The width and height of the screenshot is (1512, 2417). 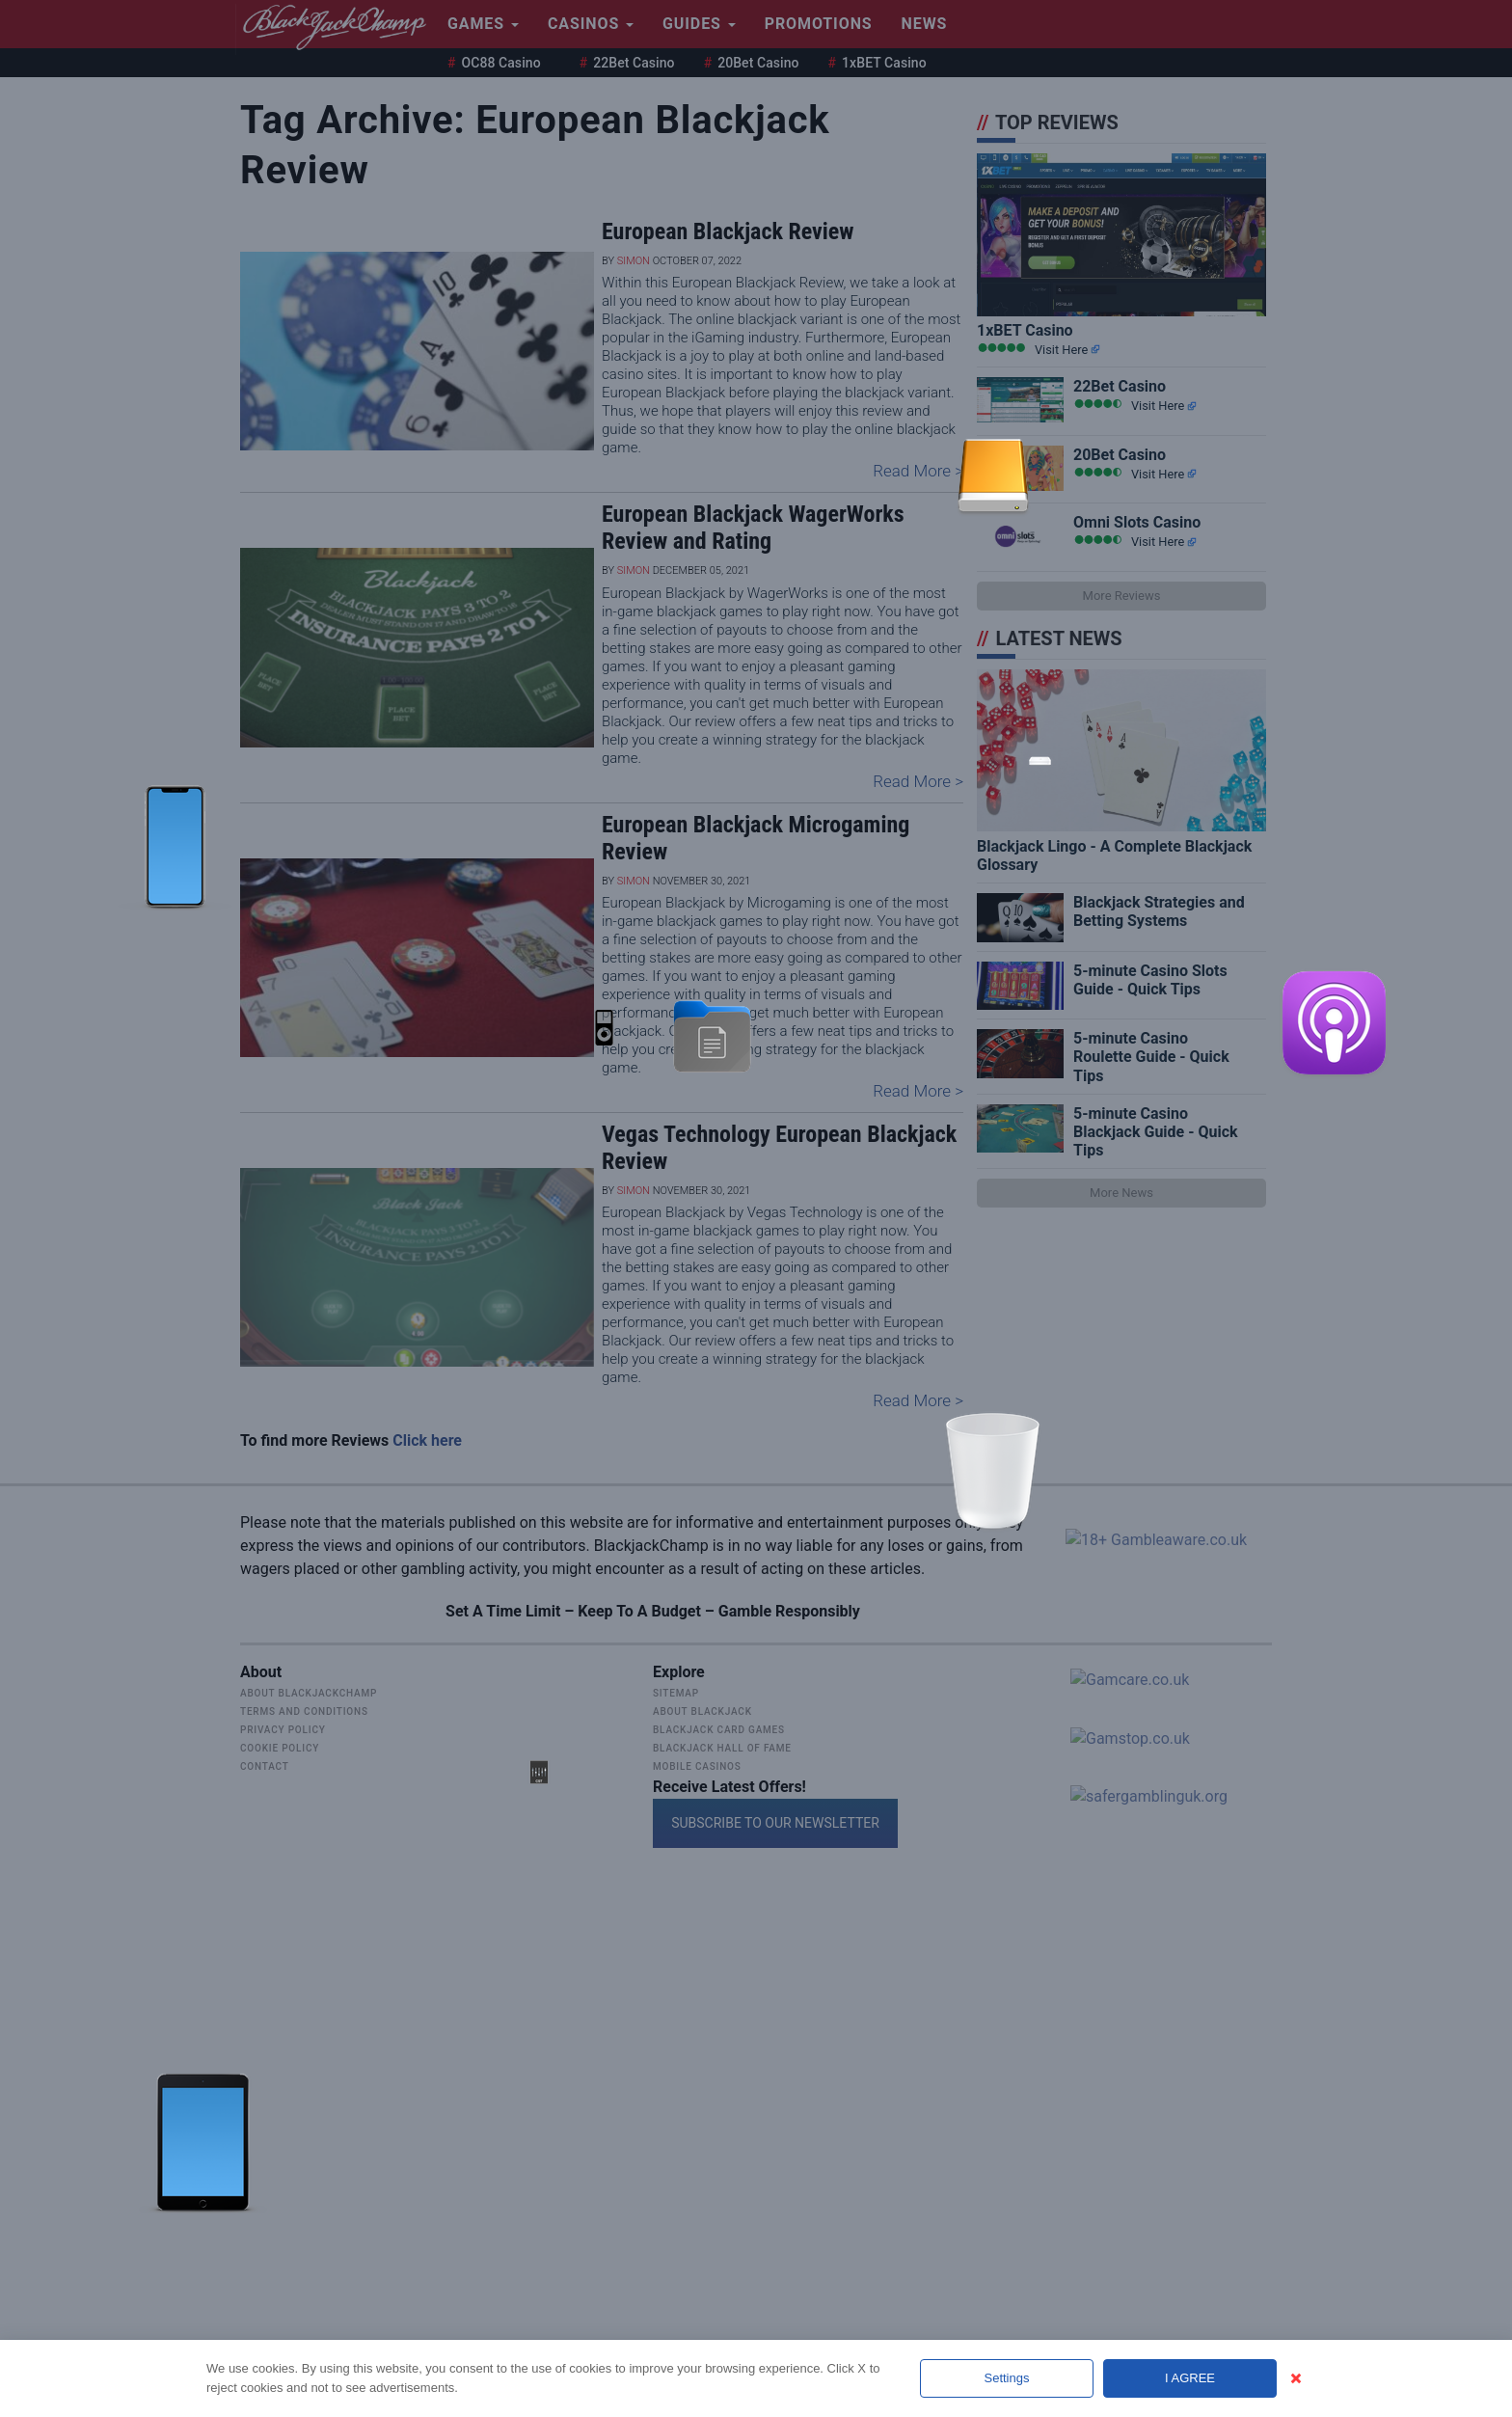 What do you see at coordinates (993, 477) in the screenshot?
I see `access external storage device` at bounding box center [993, 477].